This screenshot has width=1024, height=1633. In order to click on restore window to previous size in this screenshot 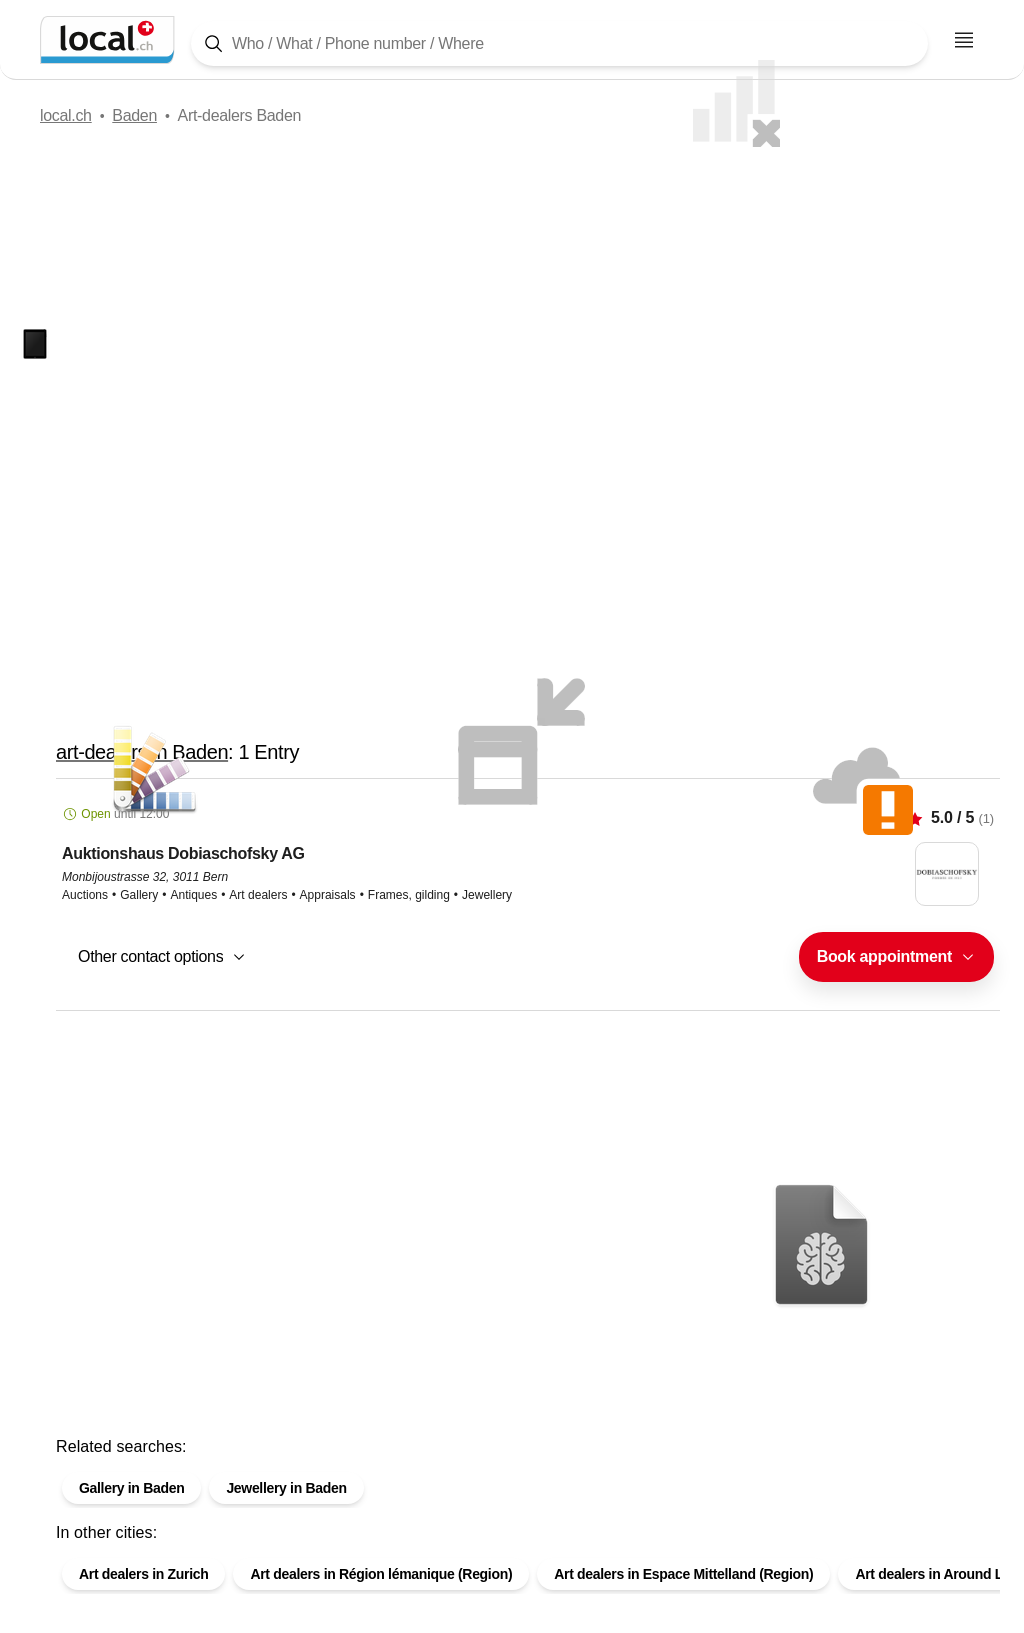, I will do `click(521, 741)`.